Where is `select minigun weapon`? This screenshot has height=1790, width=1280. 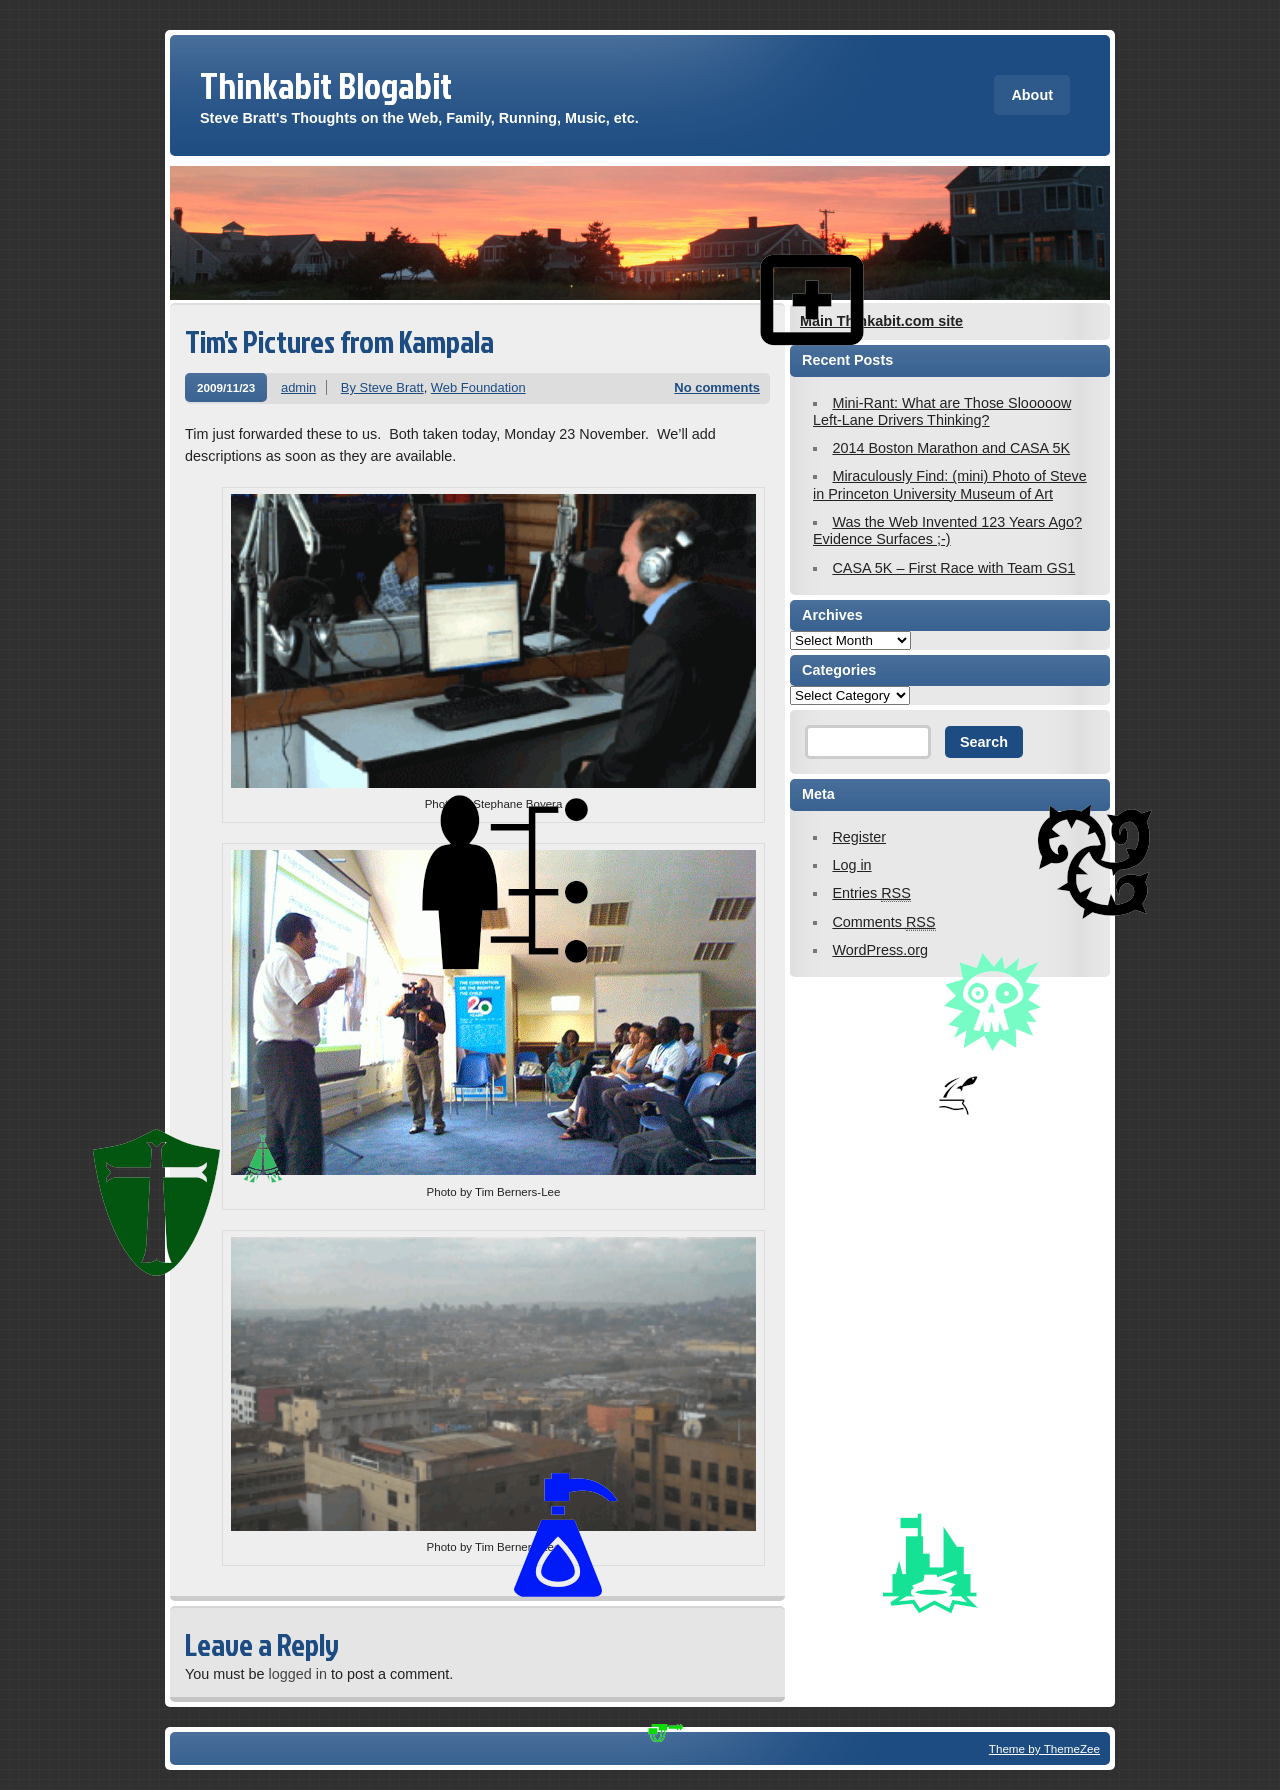
select minigun weapon is located at coordinates (665, 1728).